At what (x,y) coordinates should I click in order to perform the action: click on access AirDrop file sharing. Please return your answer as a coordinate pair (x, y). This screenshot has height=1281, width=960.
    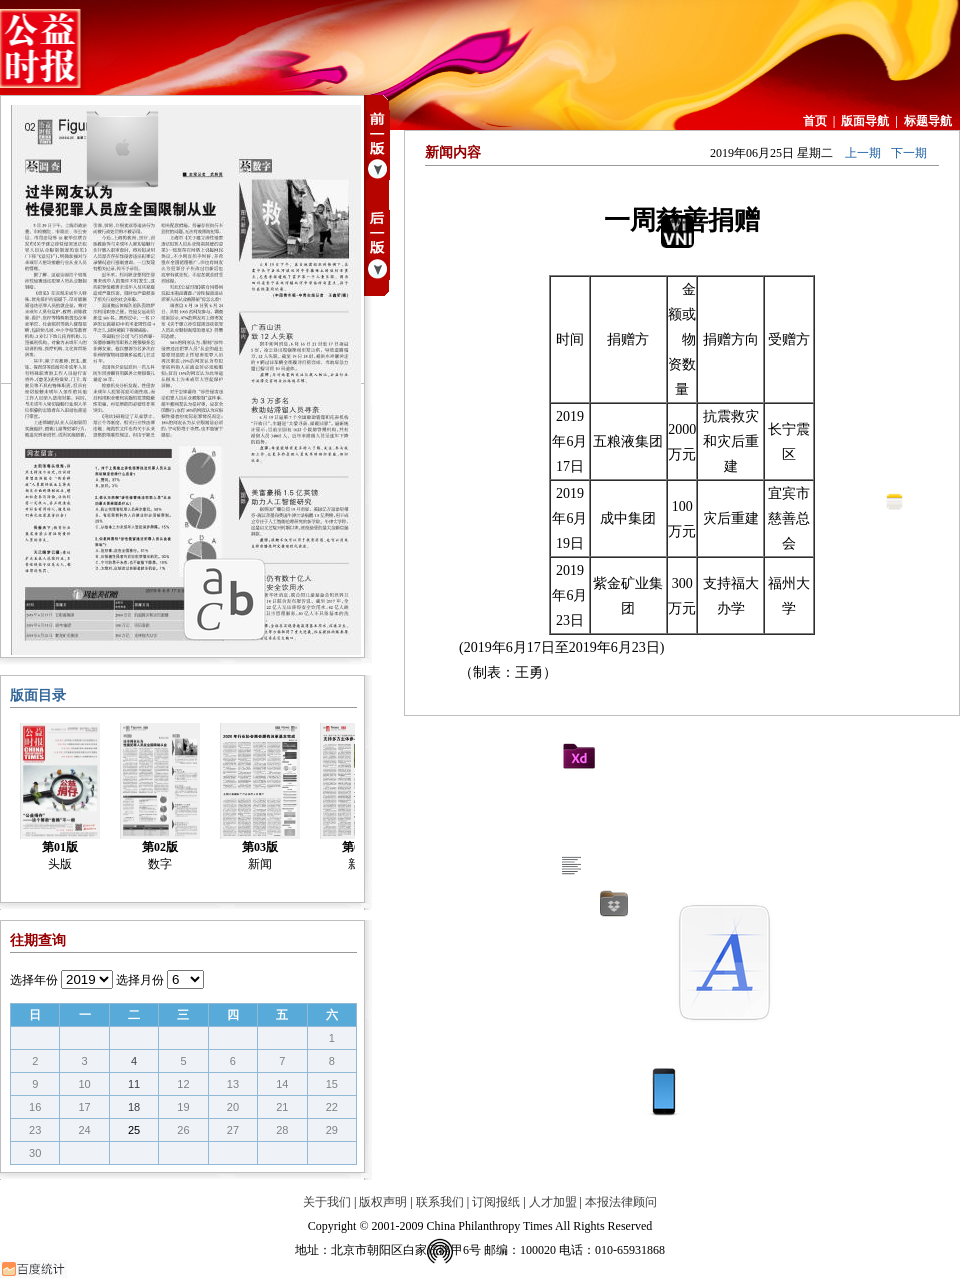
    Looking at the image, I should click on (440, 1251).